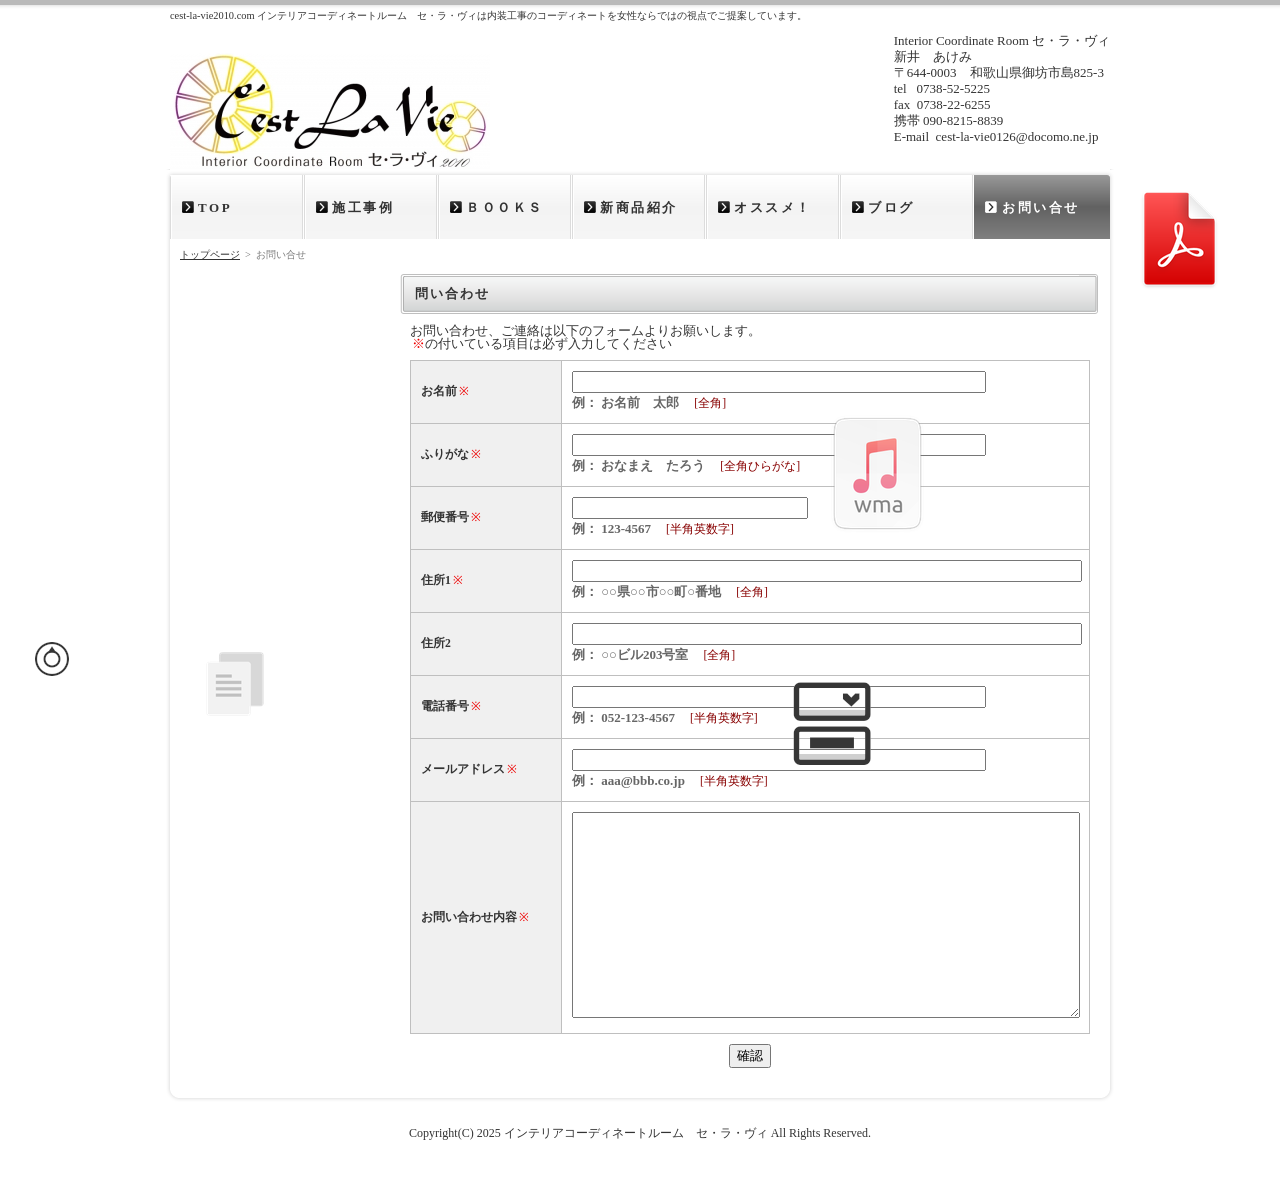 This screenshot has height=1183, width=1280. I want to click on gtk widget factory demo application, so click(832, 721).